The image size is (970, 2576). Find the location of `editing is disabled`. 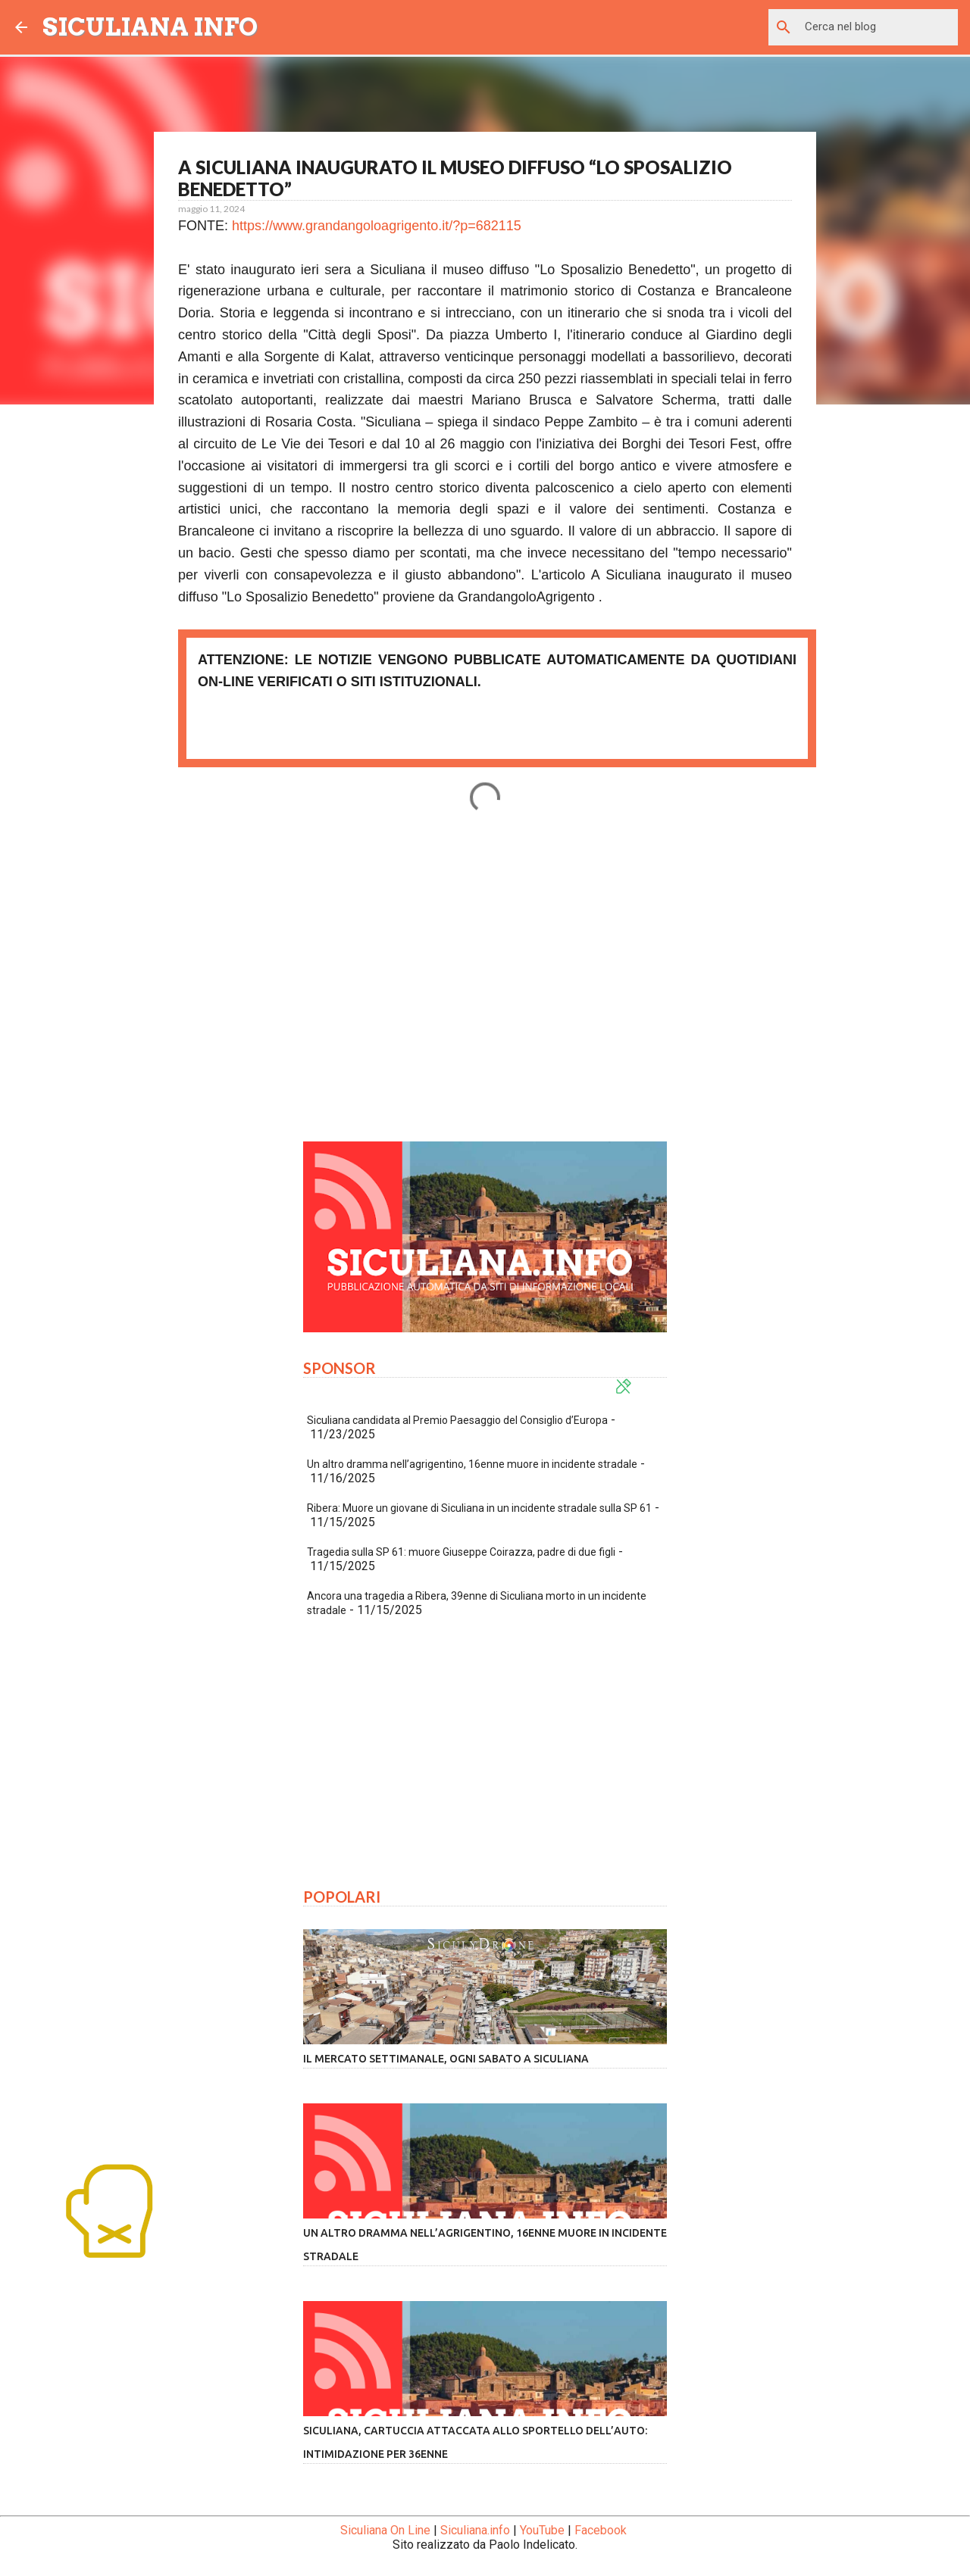

editing is disabled is located at coordinates (623, 1386).